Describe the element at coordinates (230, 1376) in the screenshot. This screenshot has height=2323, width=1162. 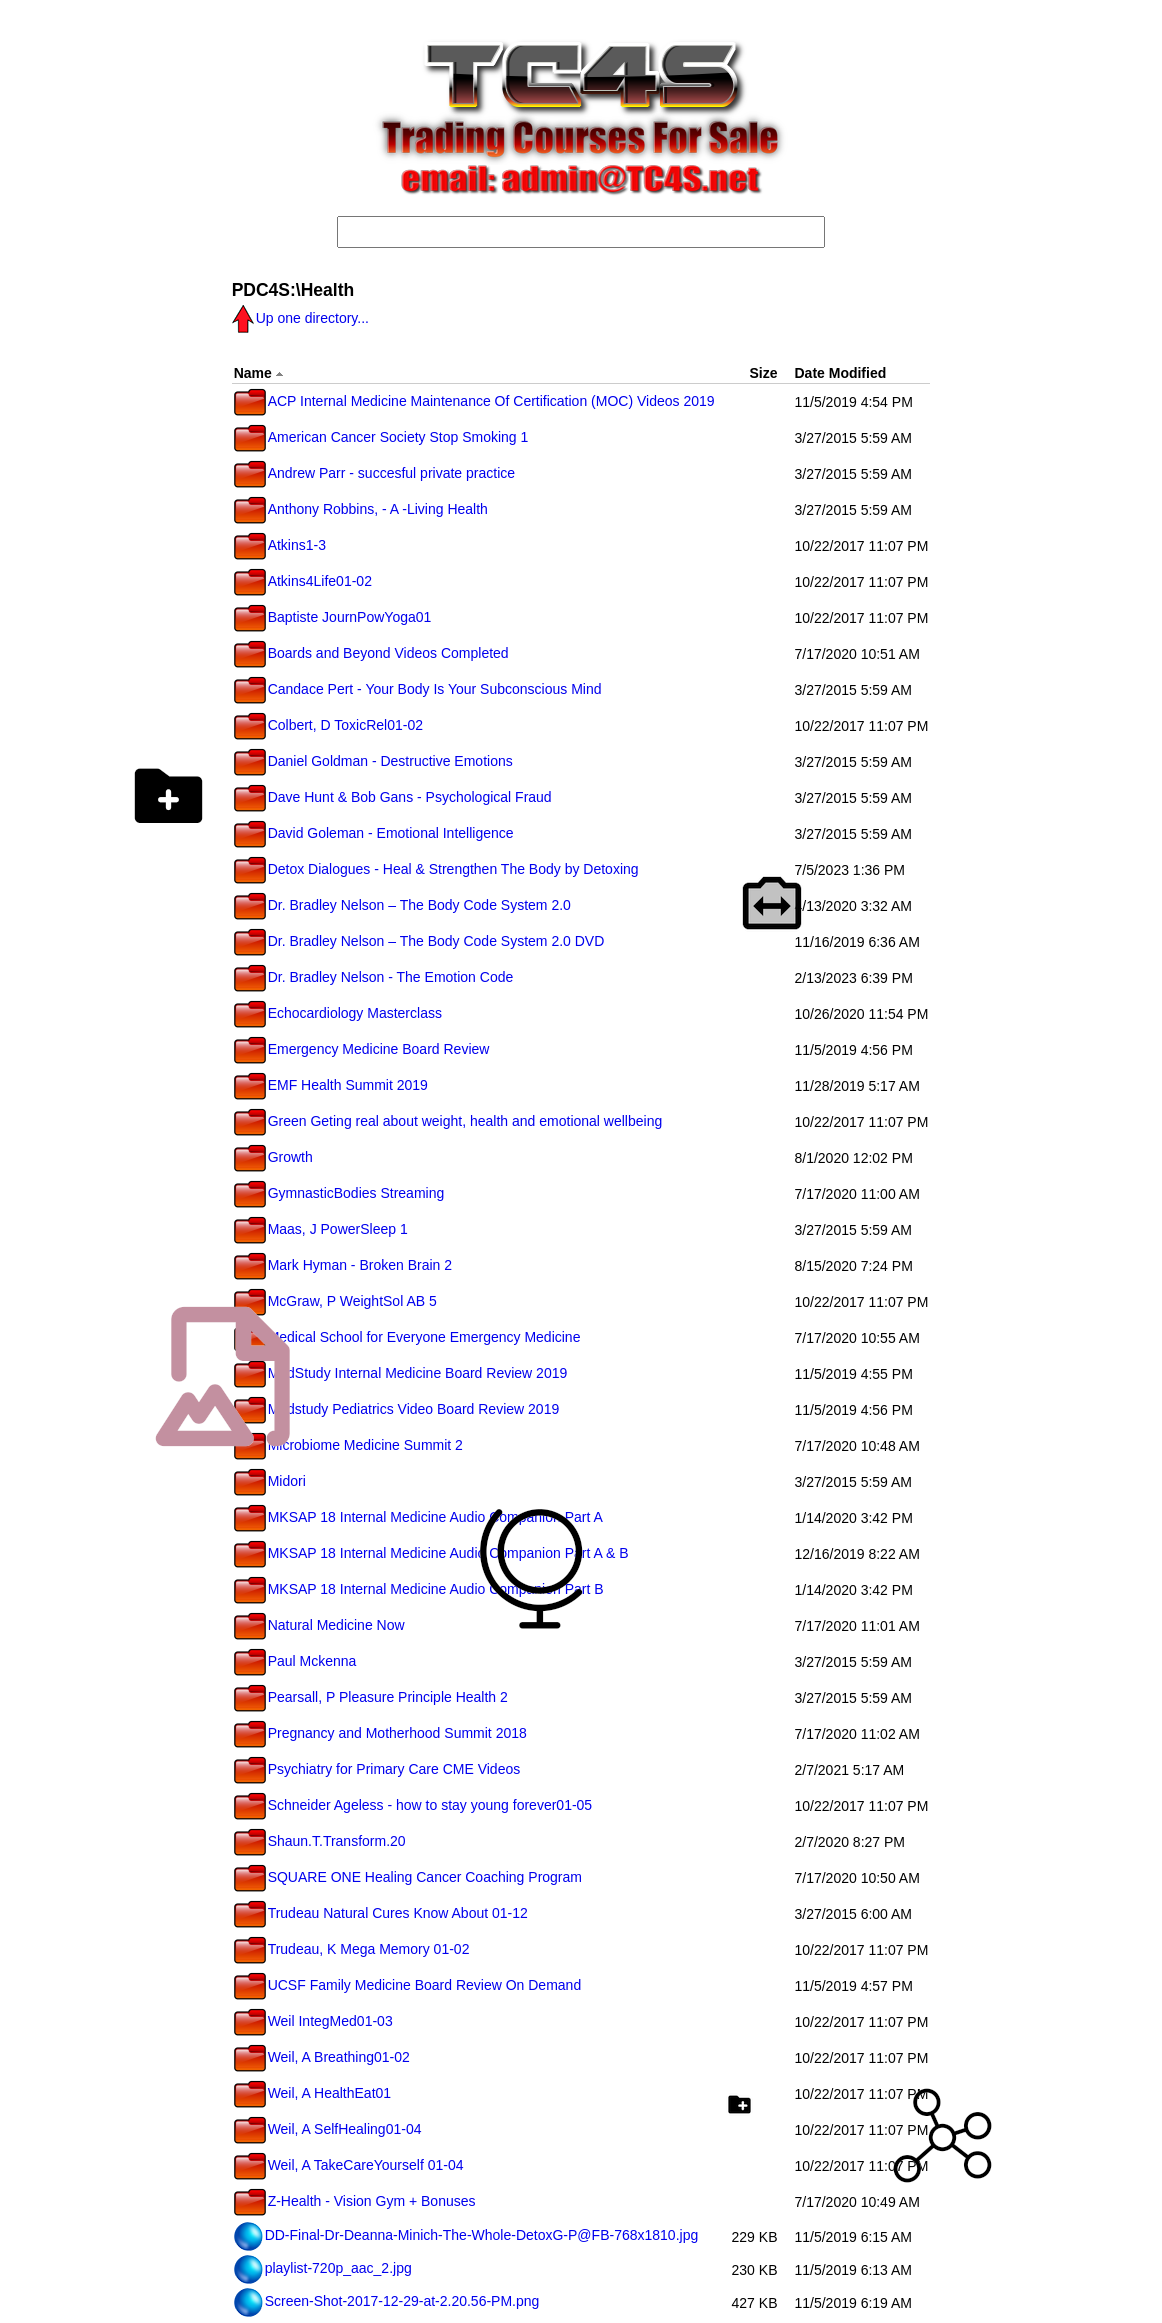
I see `view image file` at that location.